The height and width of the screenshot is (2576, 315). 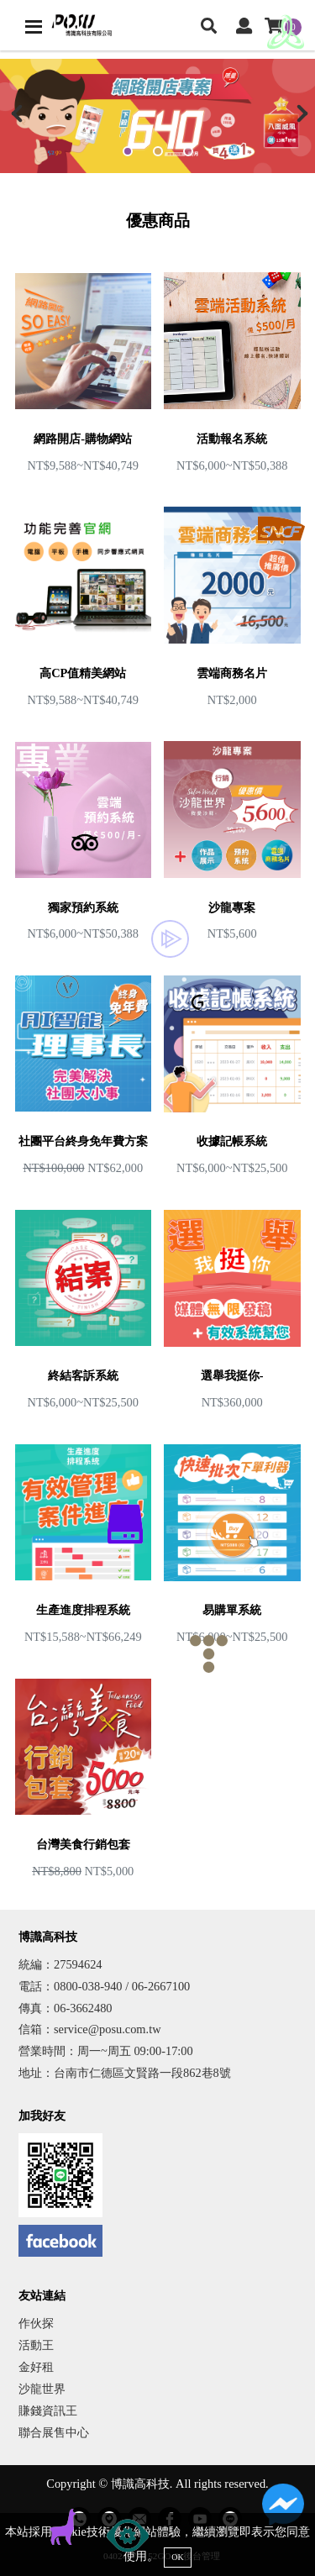 What do you see at coordinates (125, 1524) in the screenshot?
I see `access external storage or hard drive` at bounding box center [125, 1524].